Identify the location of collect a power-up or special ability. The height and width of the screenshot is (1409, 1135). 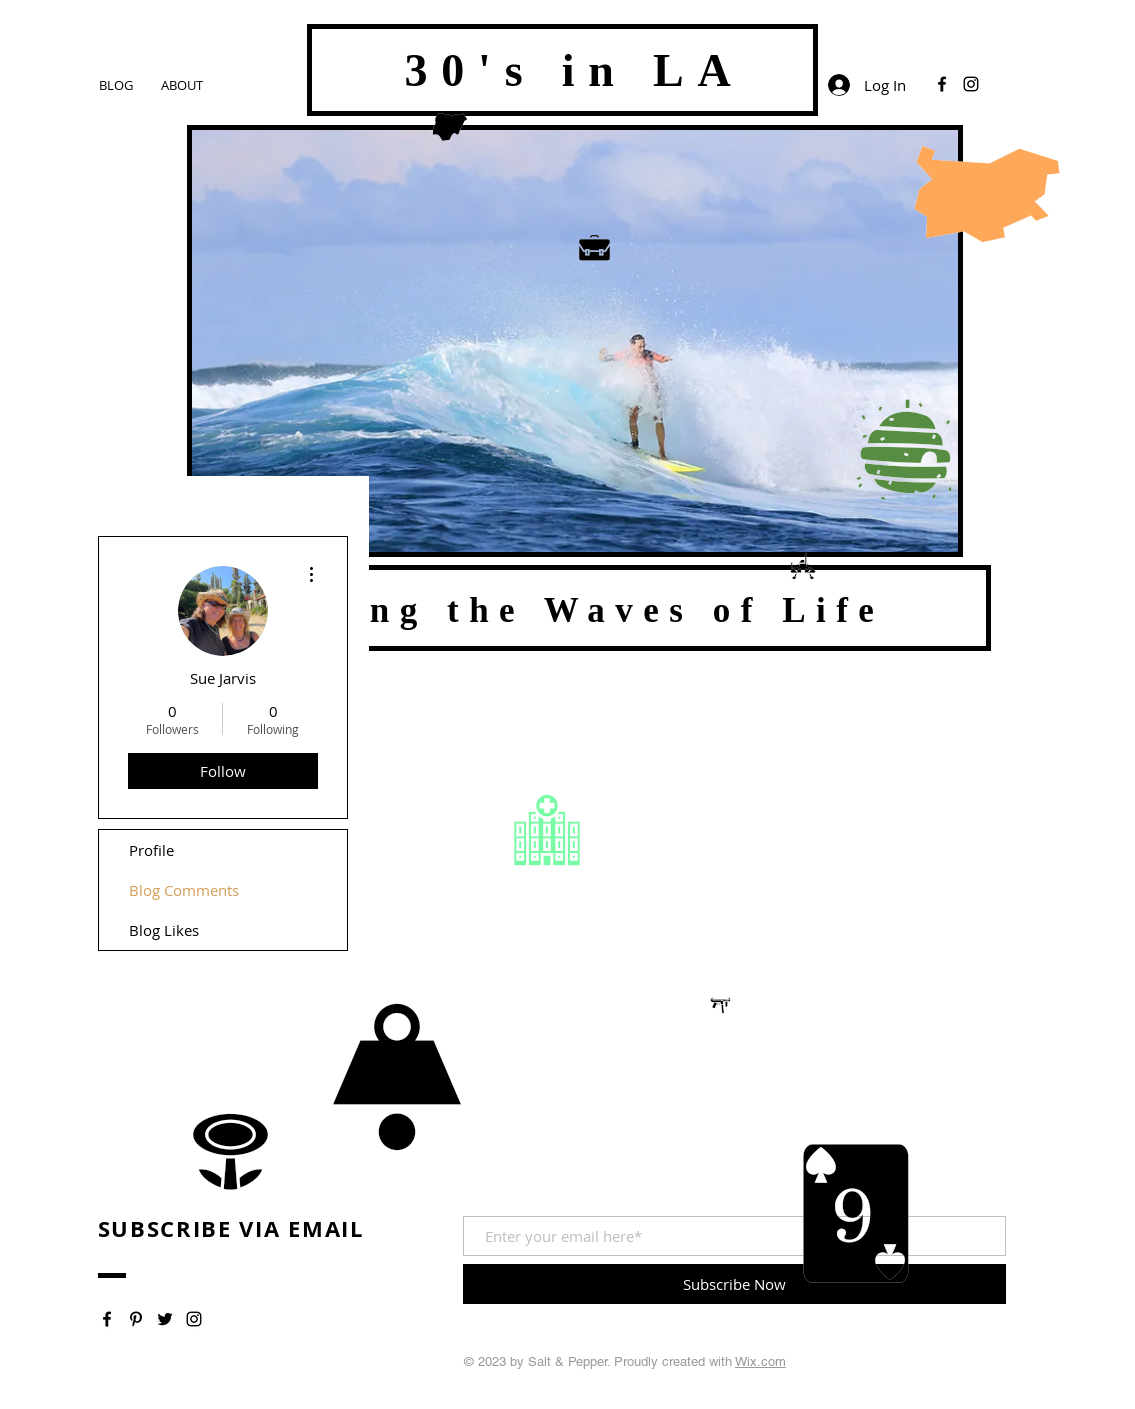
(230, 1148).